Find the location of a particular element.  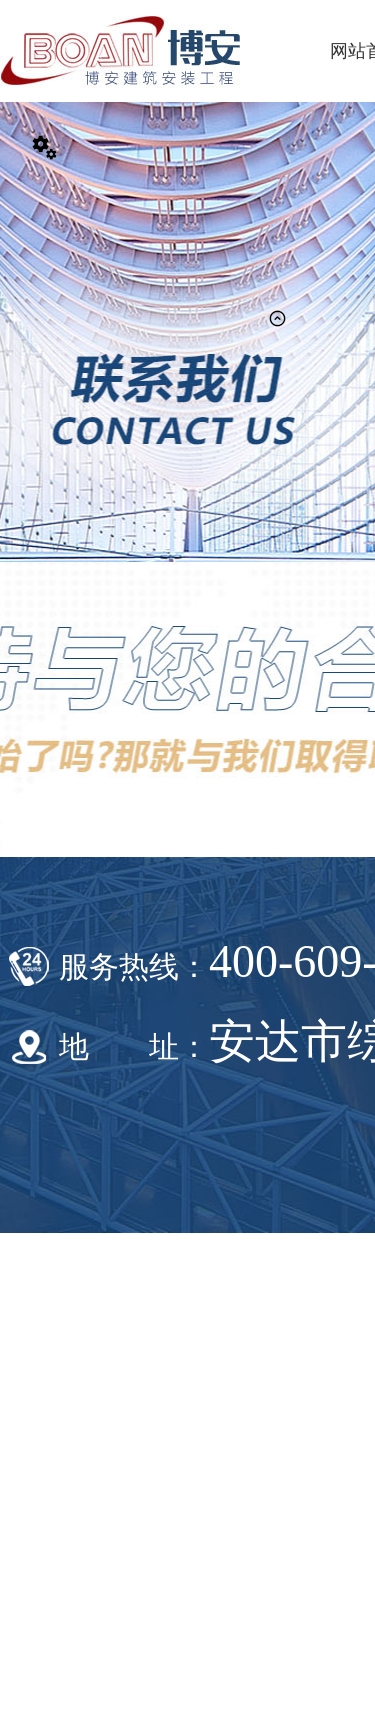

access miscellaneous settings or services is located at coordinates (44, 147).